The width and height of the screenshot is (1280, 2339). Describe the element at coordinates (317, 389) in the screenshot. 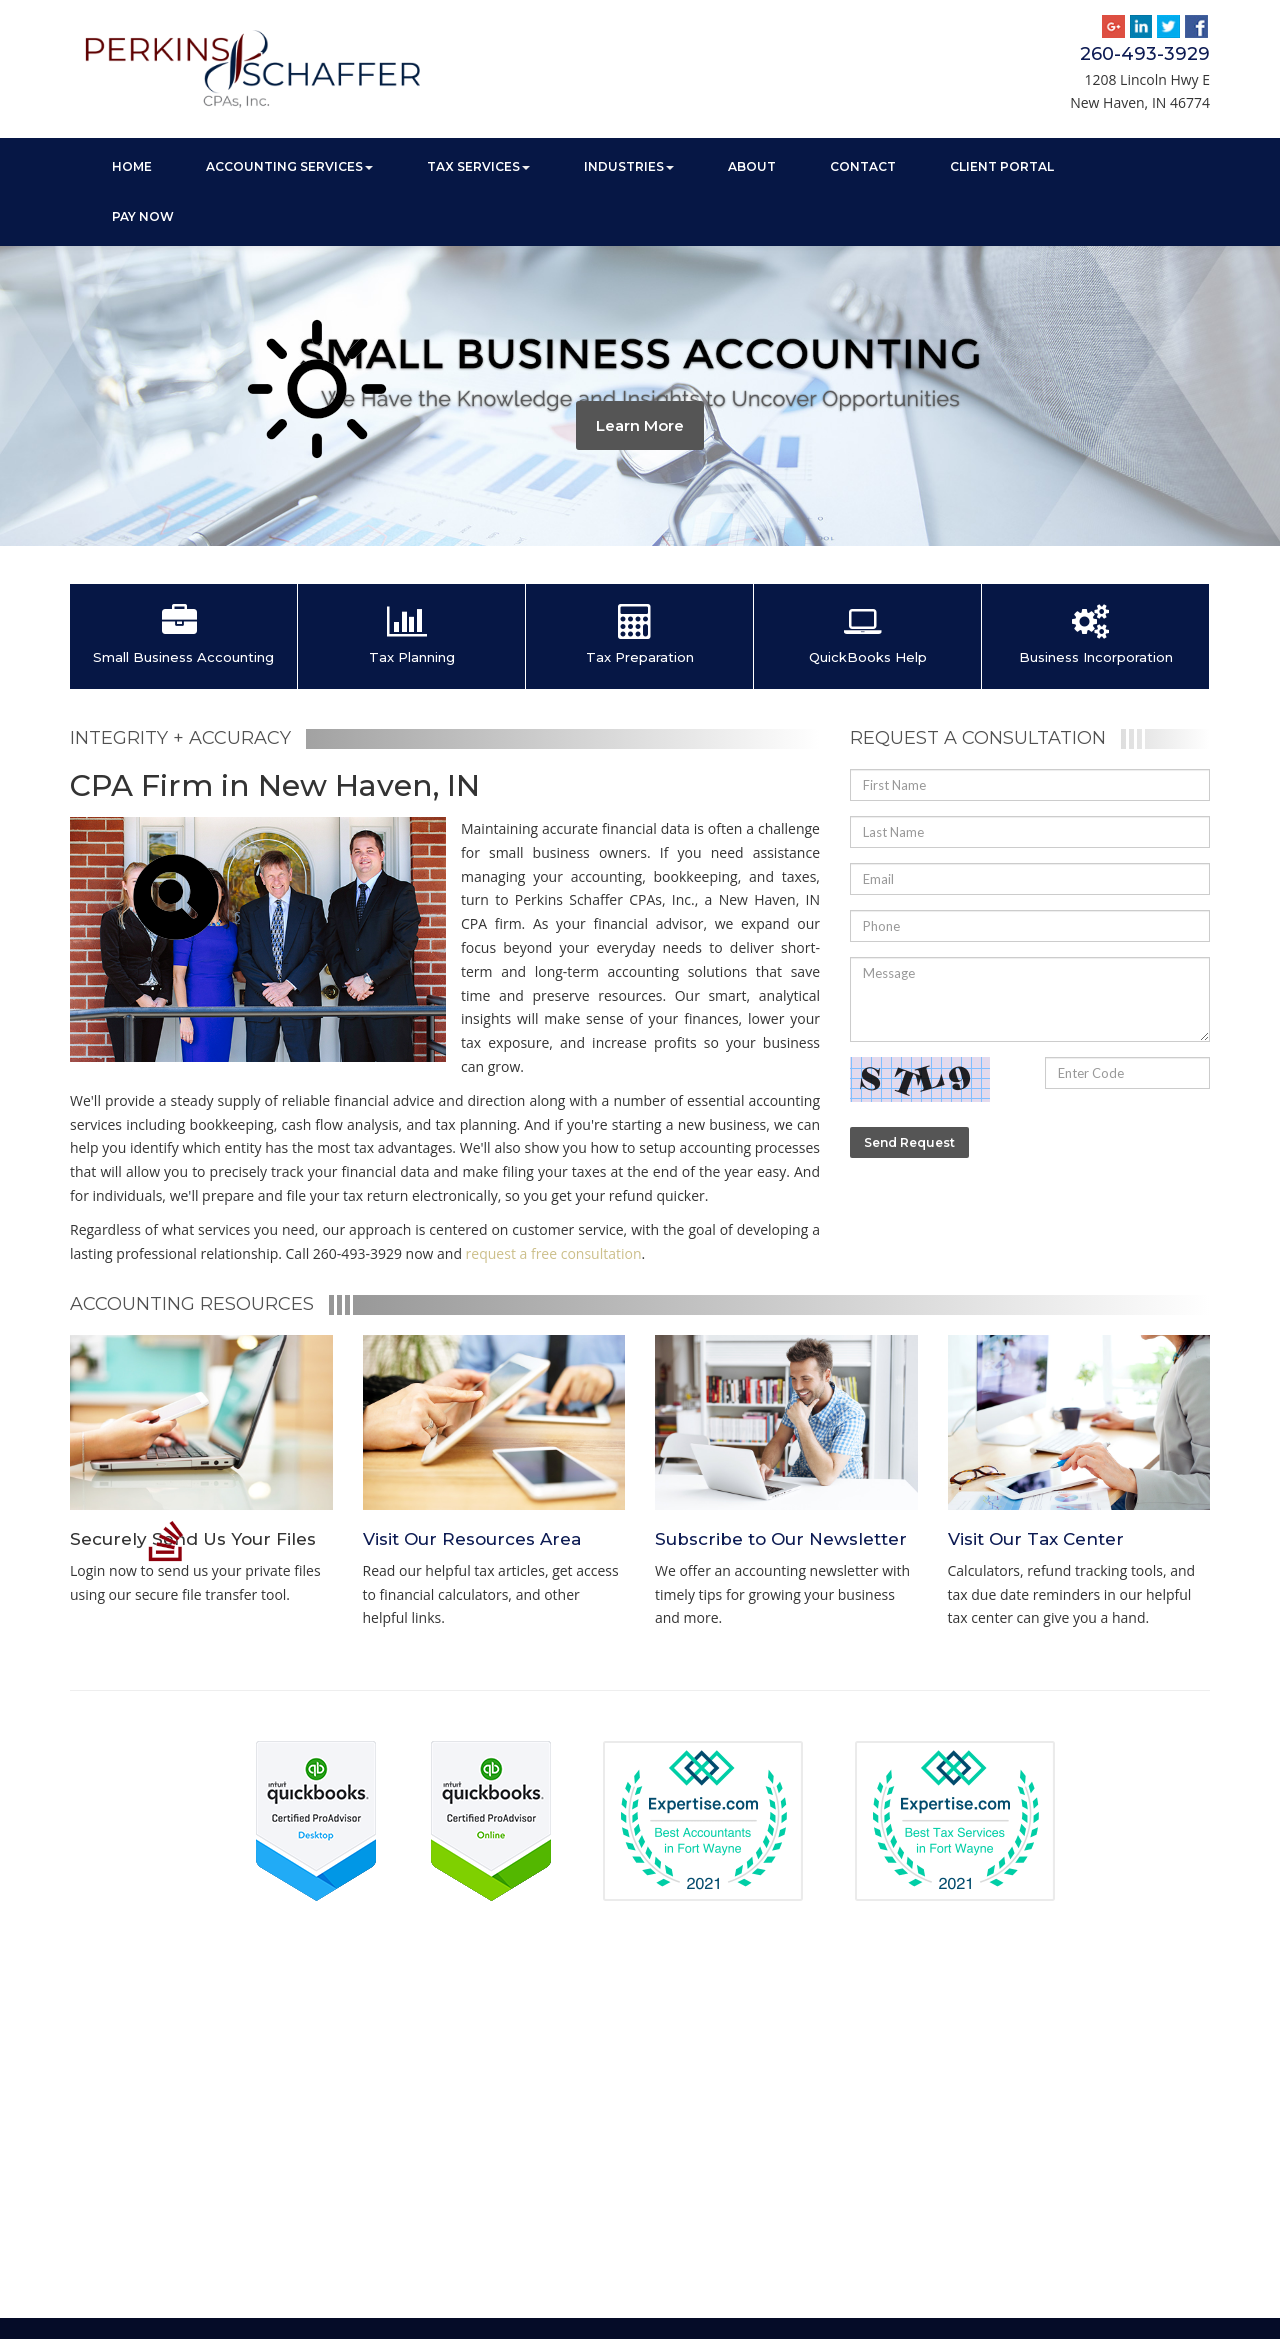

I see `toggle light mode or increase brightness` at that location.